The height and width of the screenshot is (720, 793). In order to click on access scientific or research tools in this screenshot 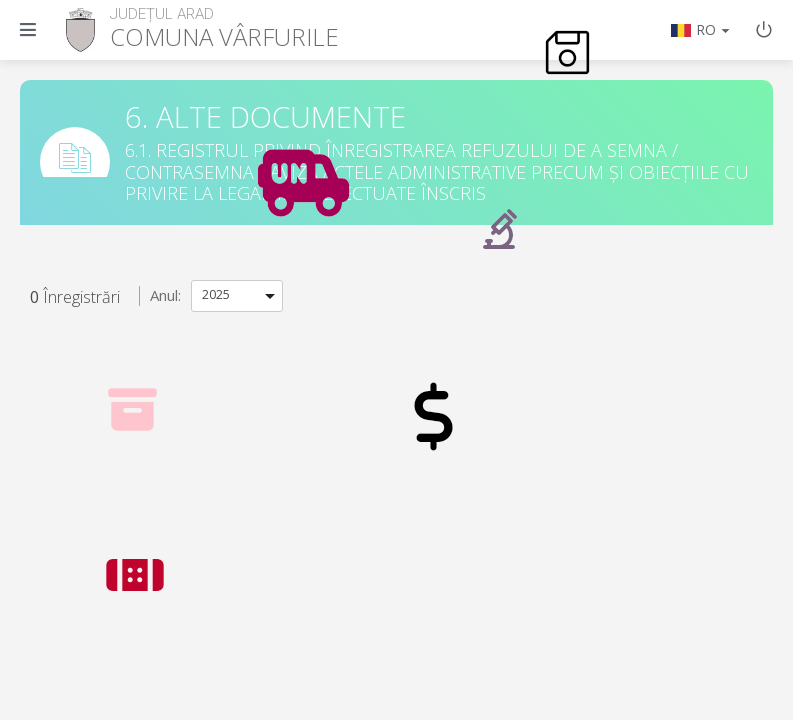, I will do `click(499, 229)`.